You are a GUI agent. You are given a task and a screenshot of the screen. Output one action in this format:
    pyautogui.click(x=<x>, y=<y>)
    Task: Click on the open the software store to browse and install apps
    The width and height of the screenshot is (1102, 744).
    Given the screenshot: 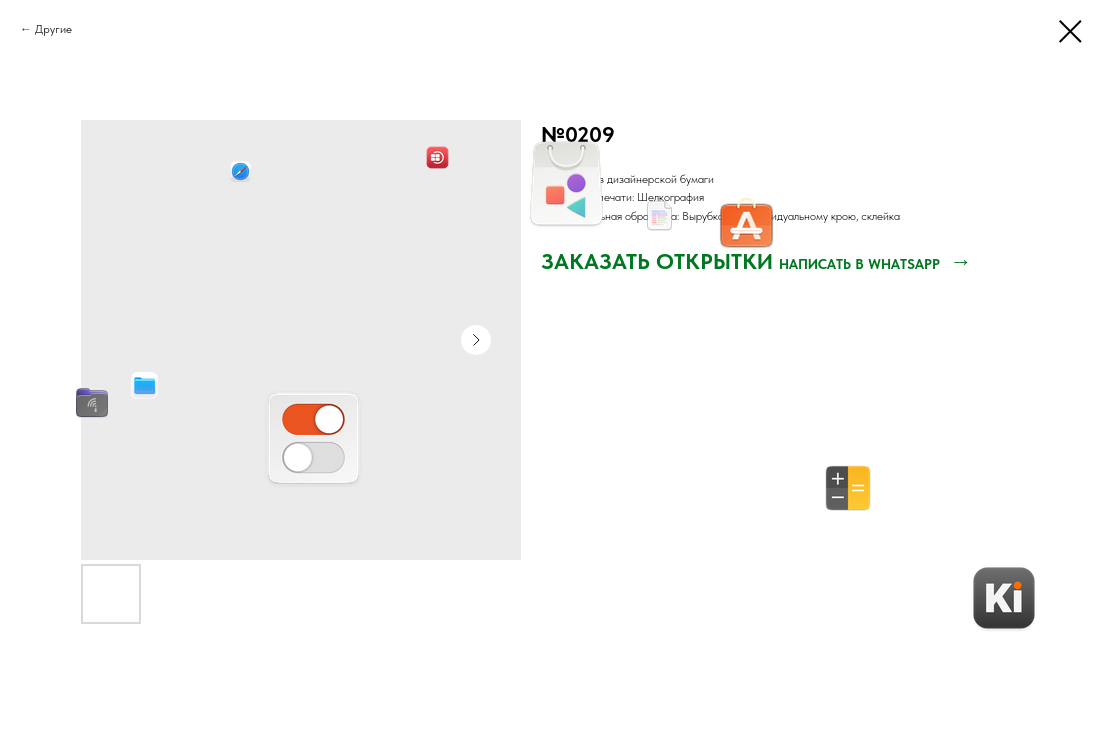 What is the action you would take?
    pyautogui.click(x=746, y=225)
    